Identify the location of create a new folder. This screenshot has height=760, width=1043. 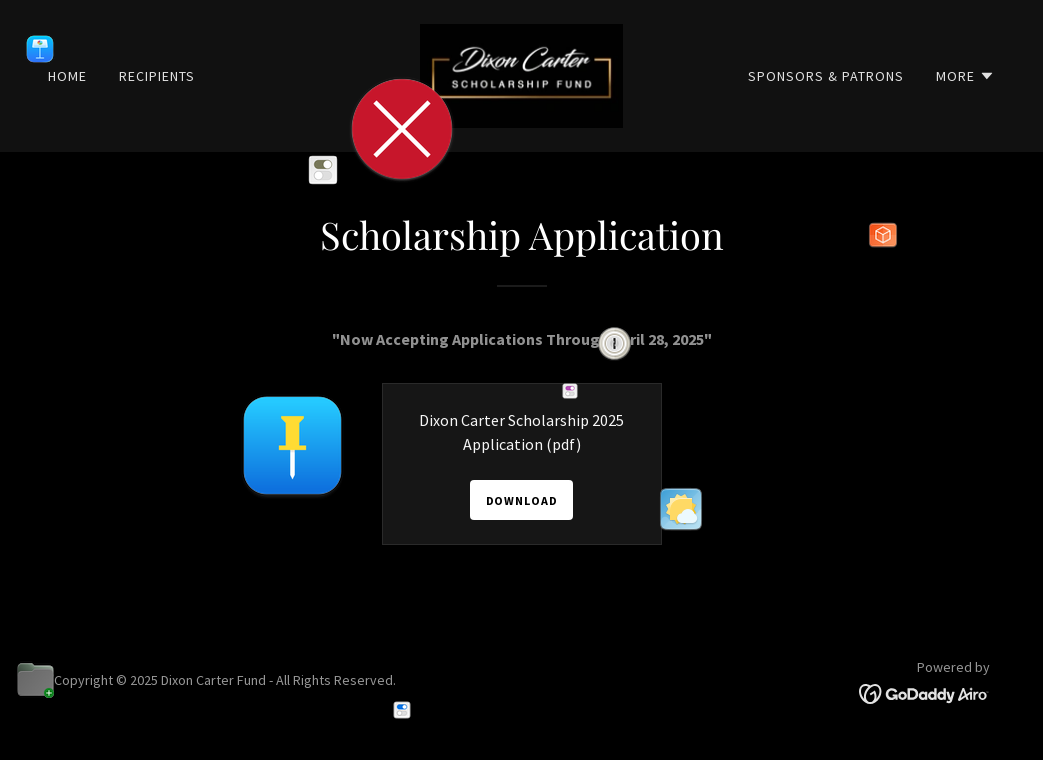
(35, 679).